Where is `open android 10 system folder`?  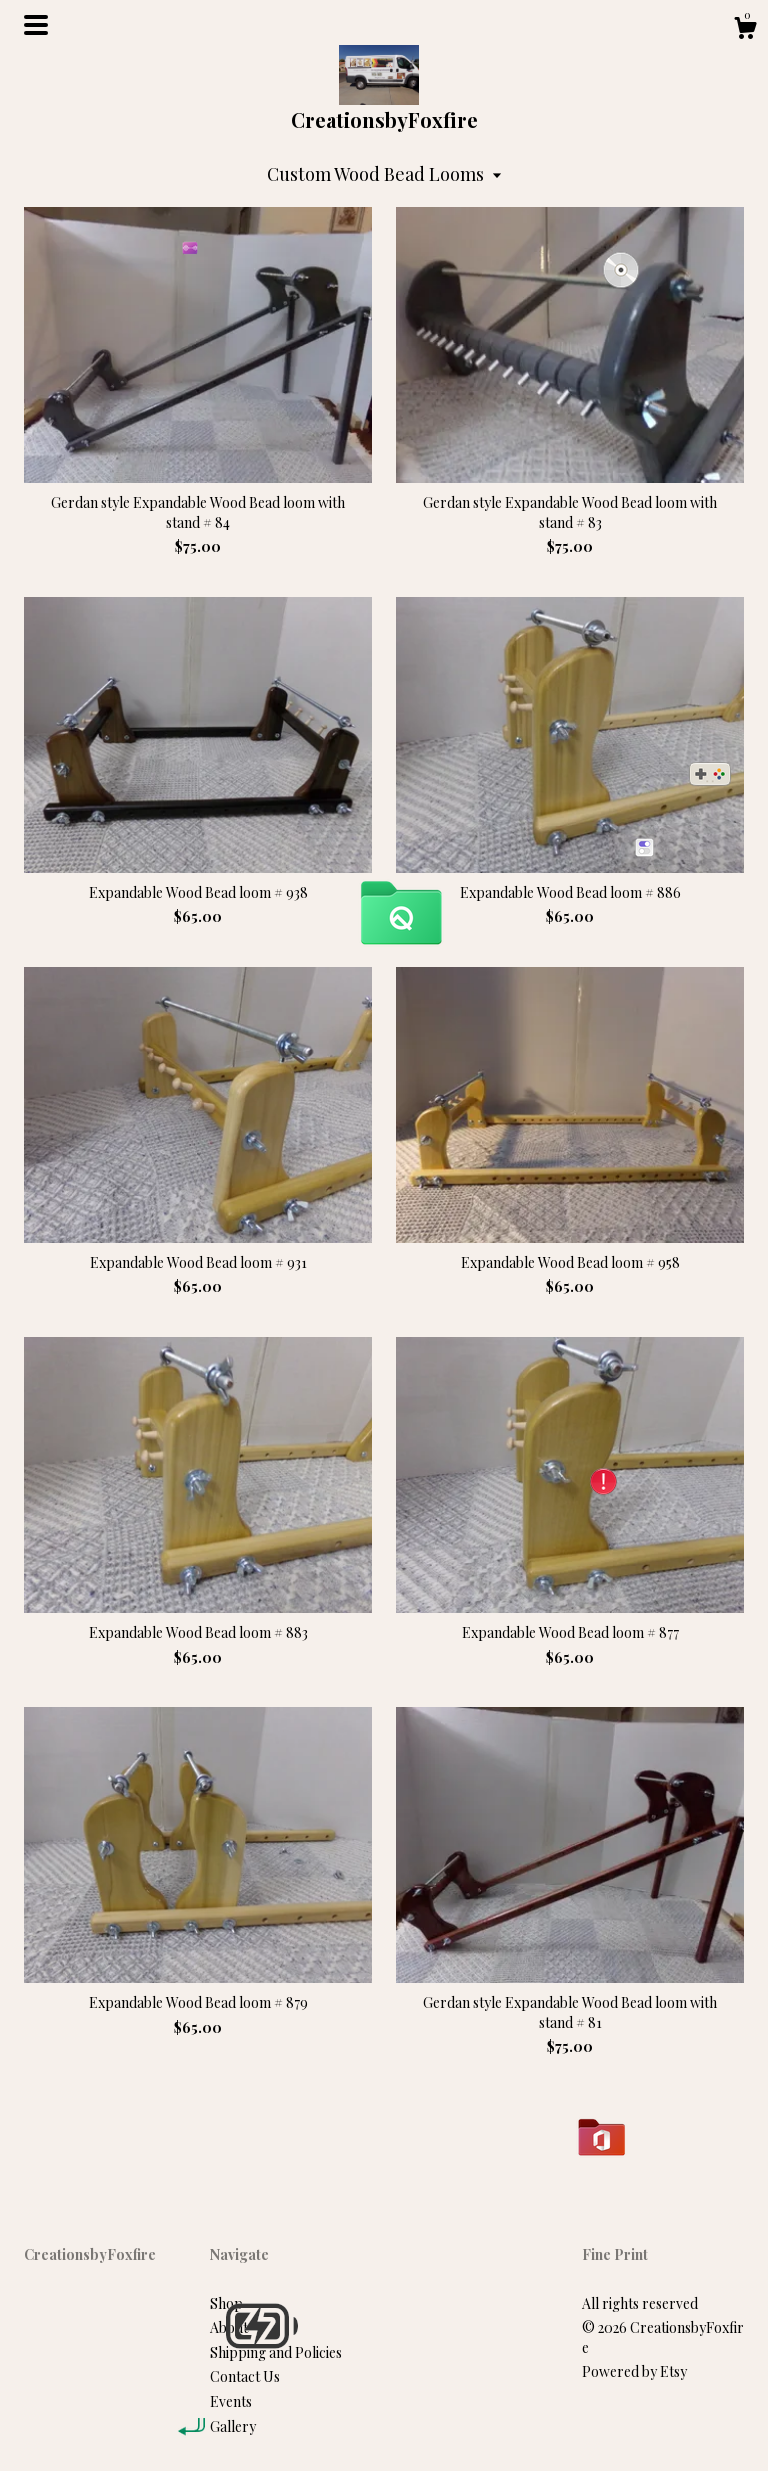
open android 10 system folder is located at coordinates (401, 915).